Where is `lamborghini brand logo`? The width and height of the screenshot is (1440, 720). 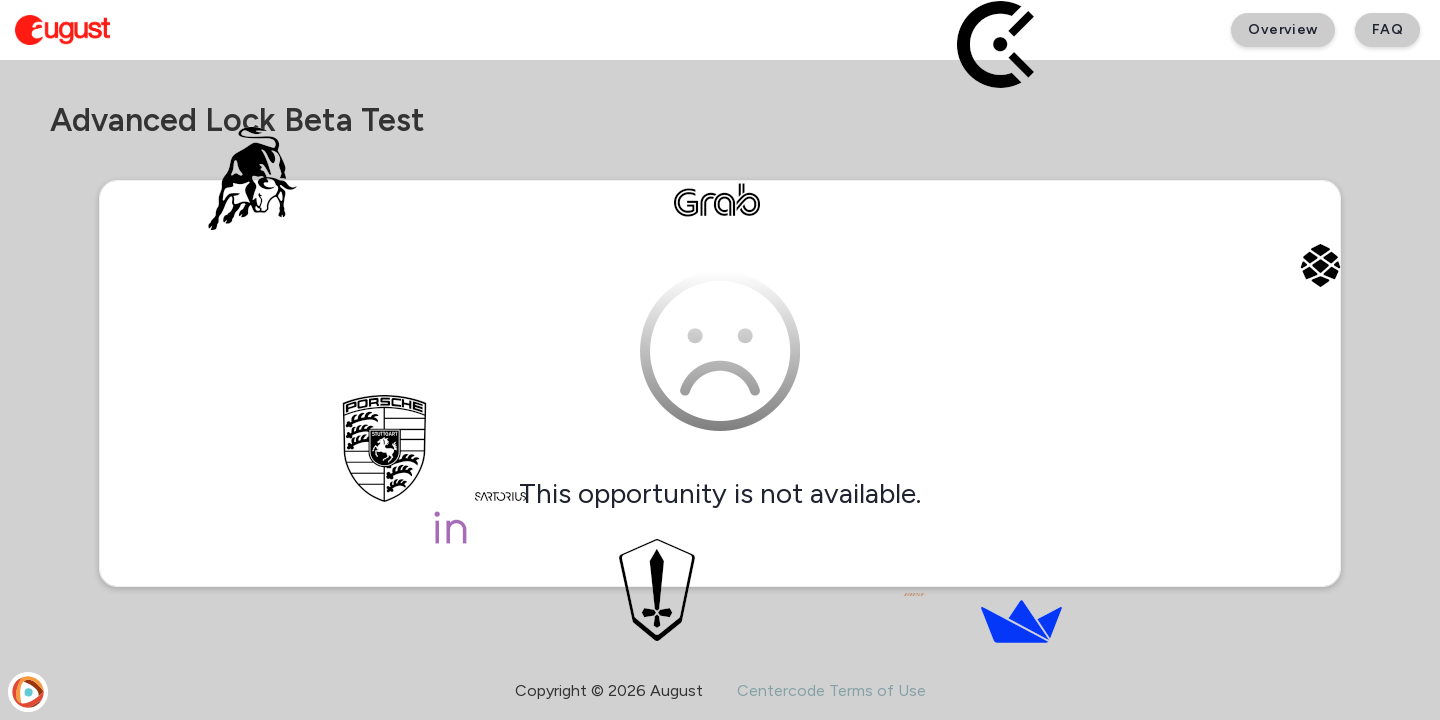
lamborghini brand logo is located at coordinates (252, 178).